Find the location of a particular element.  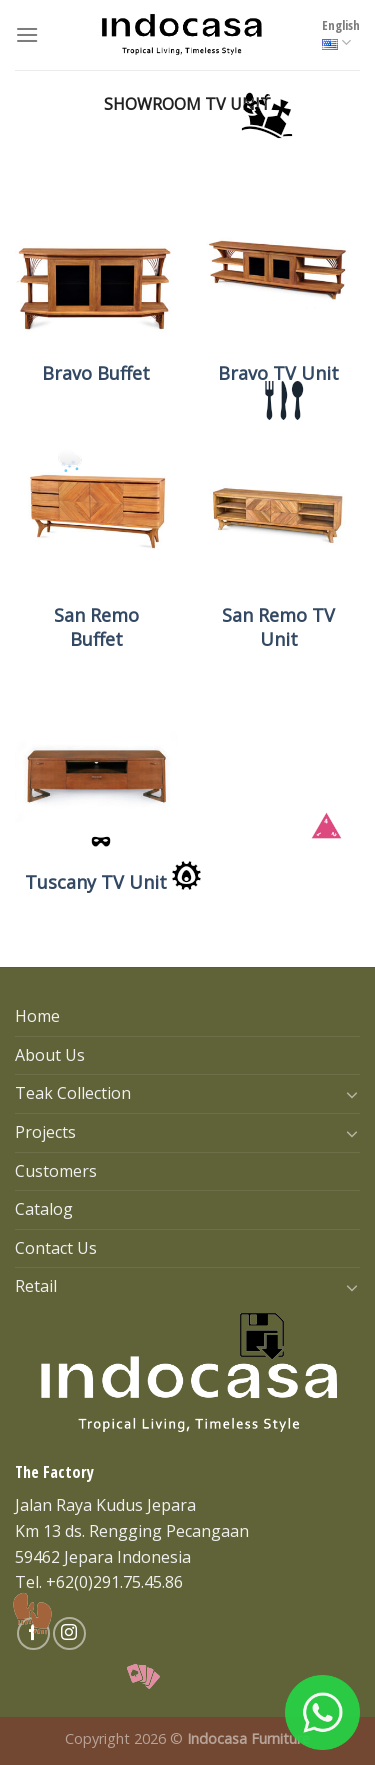

select fomorian enemy type or creature class is located at coordinates (267, 113).